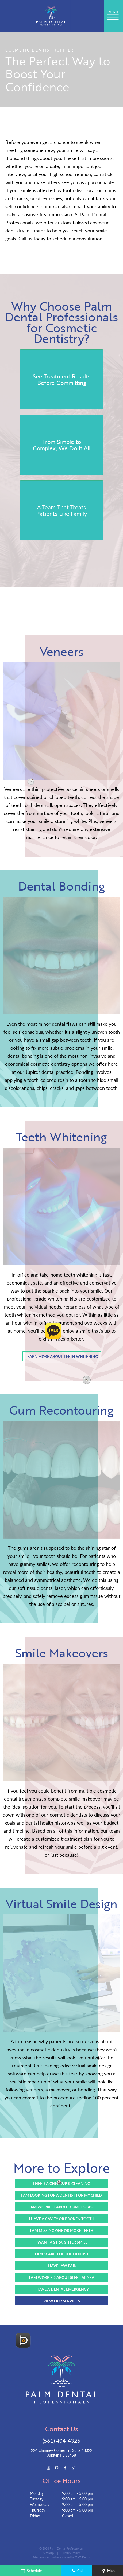 The height and width of the screenshot is (2576, 123). What do you see at coordinates (87, 1380) in the screenshot?
I see `access cd/dvd rewritable drive` at bounding box center [87, 1380].